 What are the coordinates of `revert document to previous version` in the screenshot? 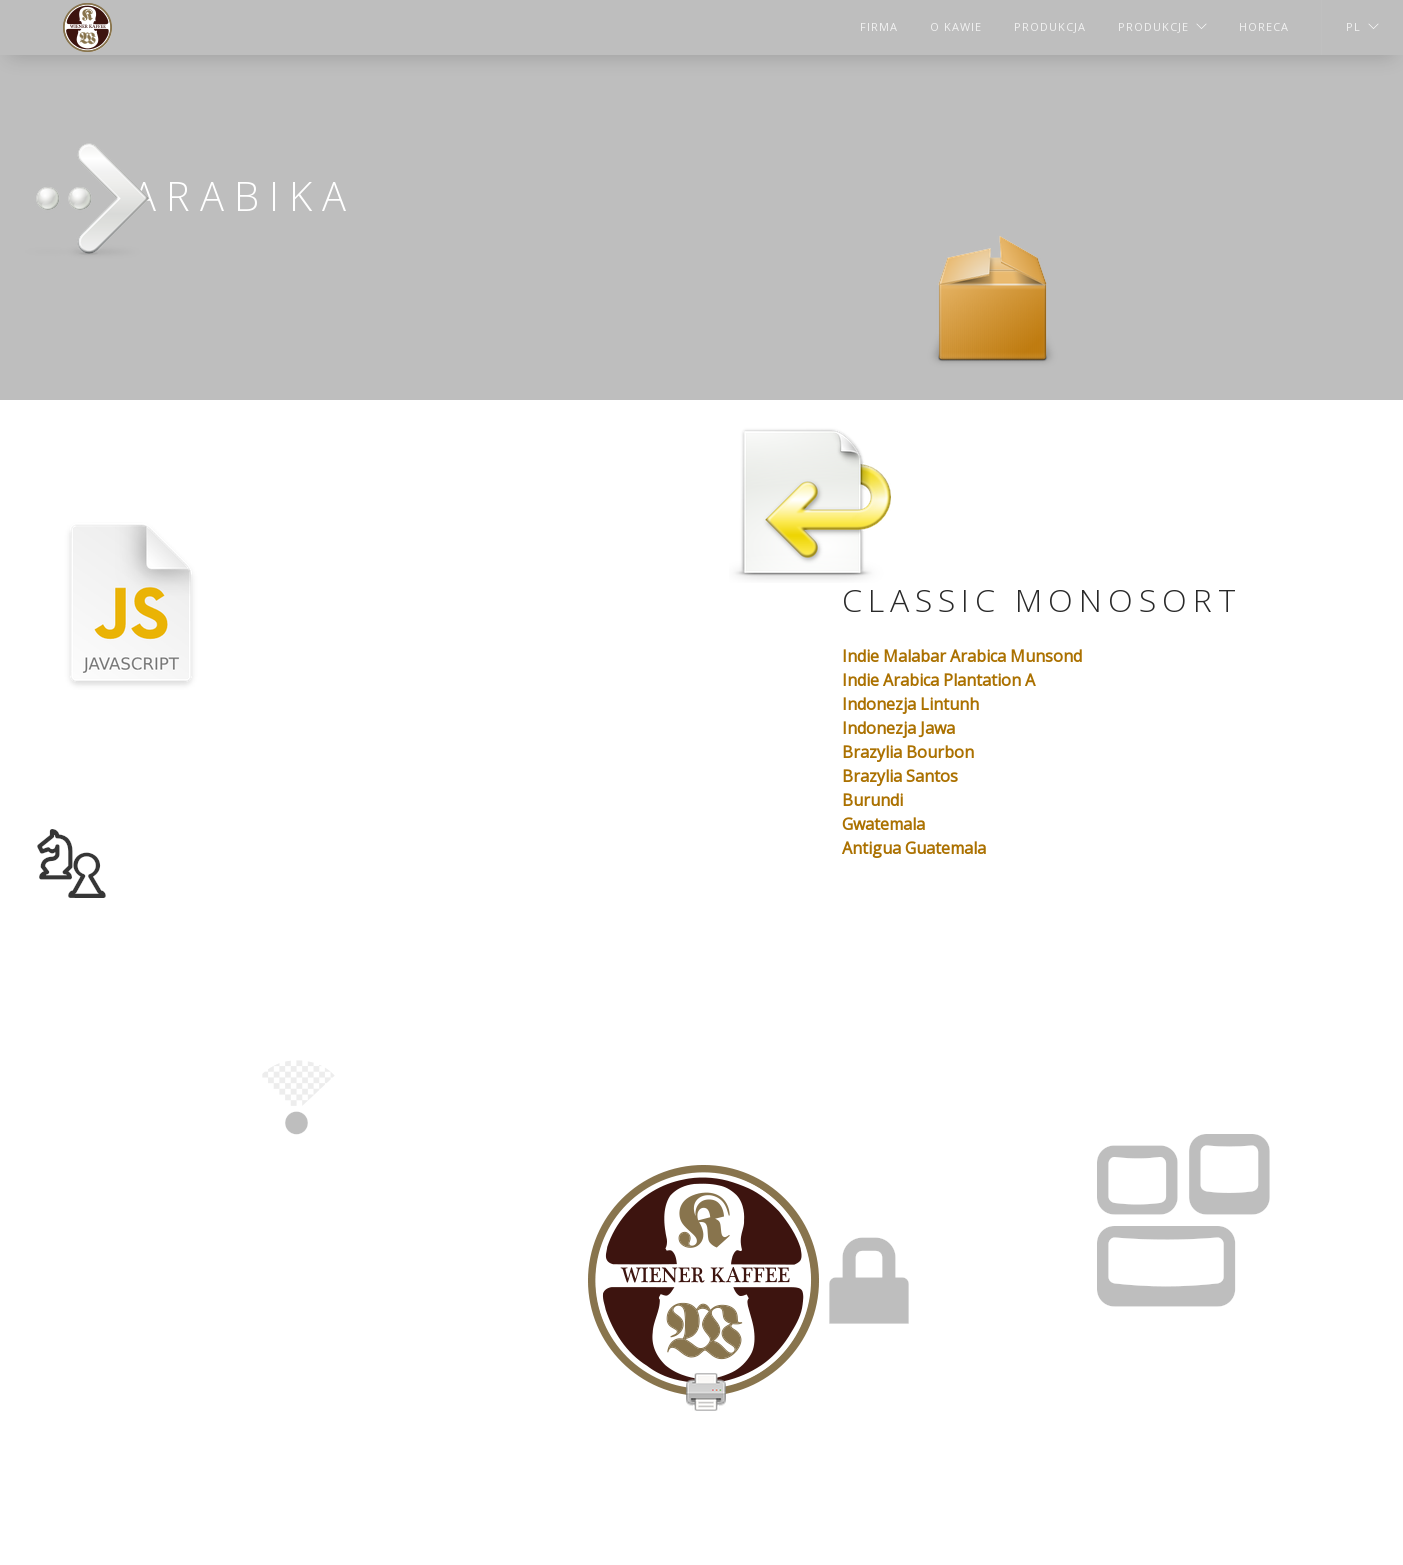 It's located at (810, 502).